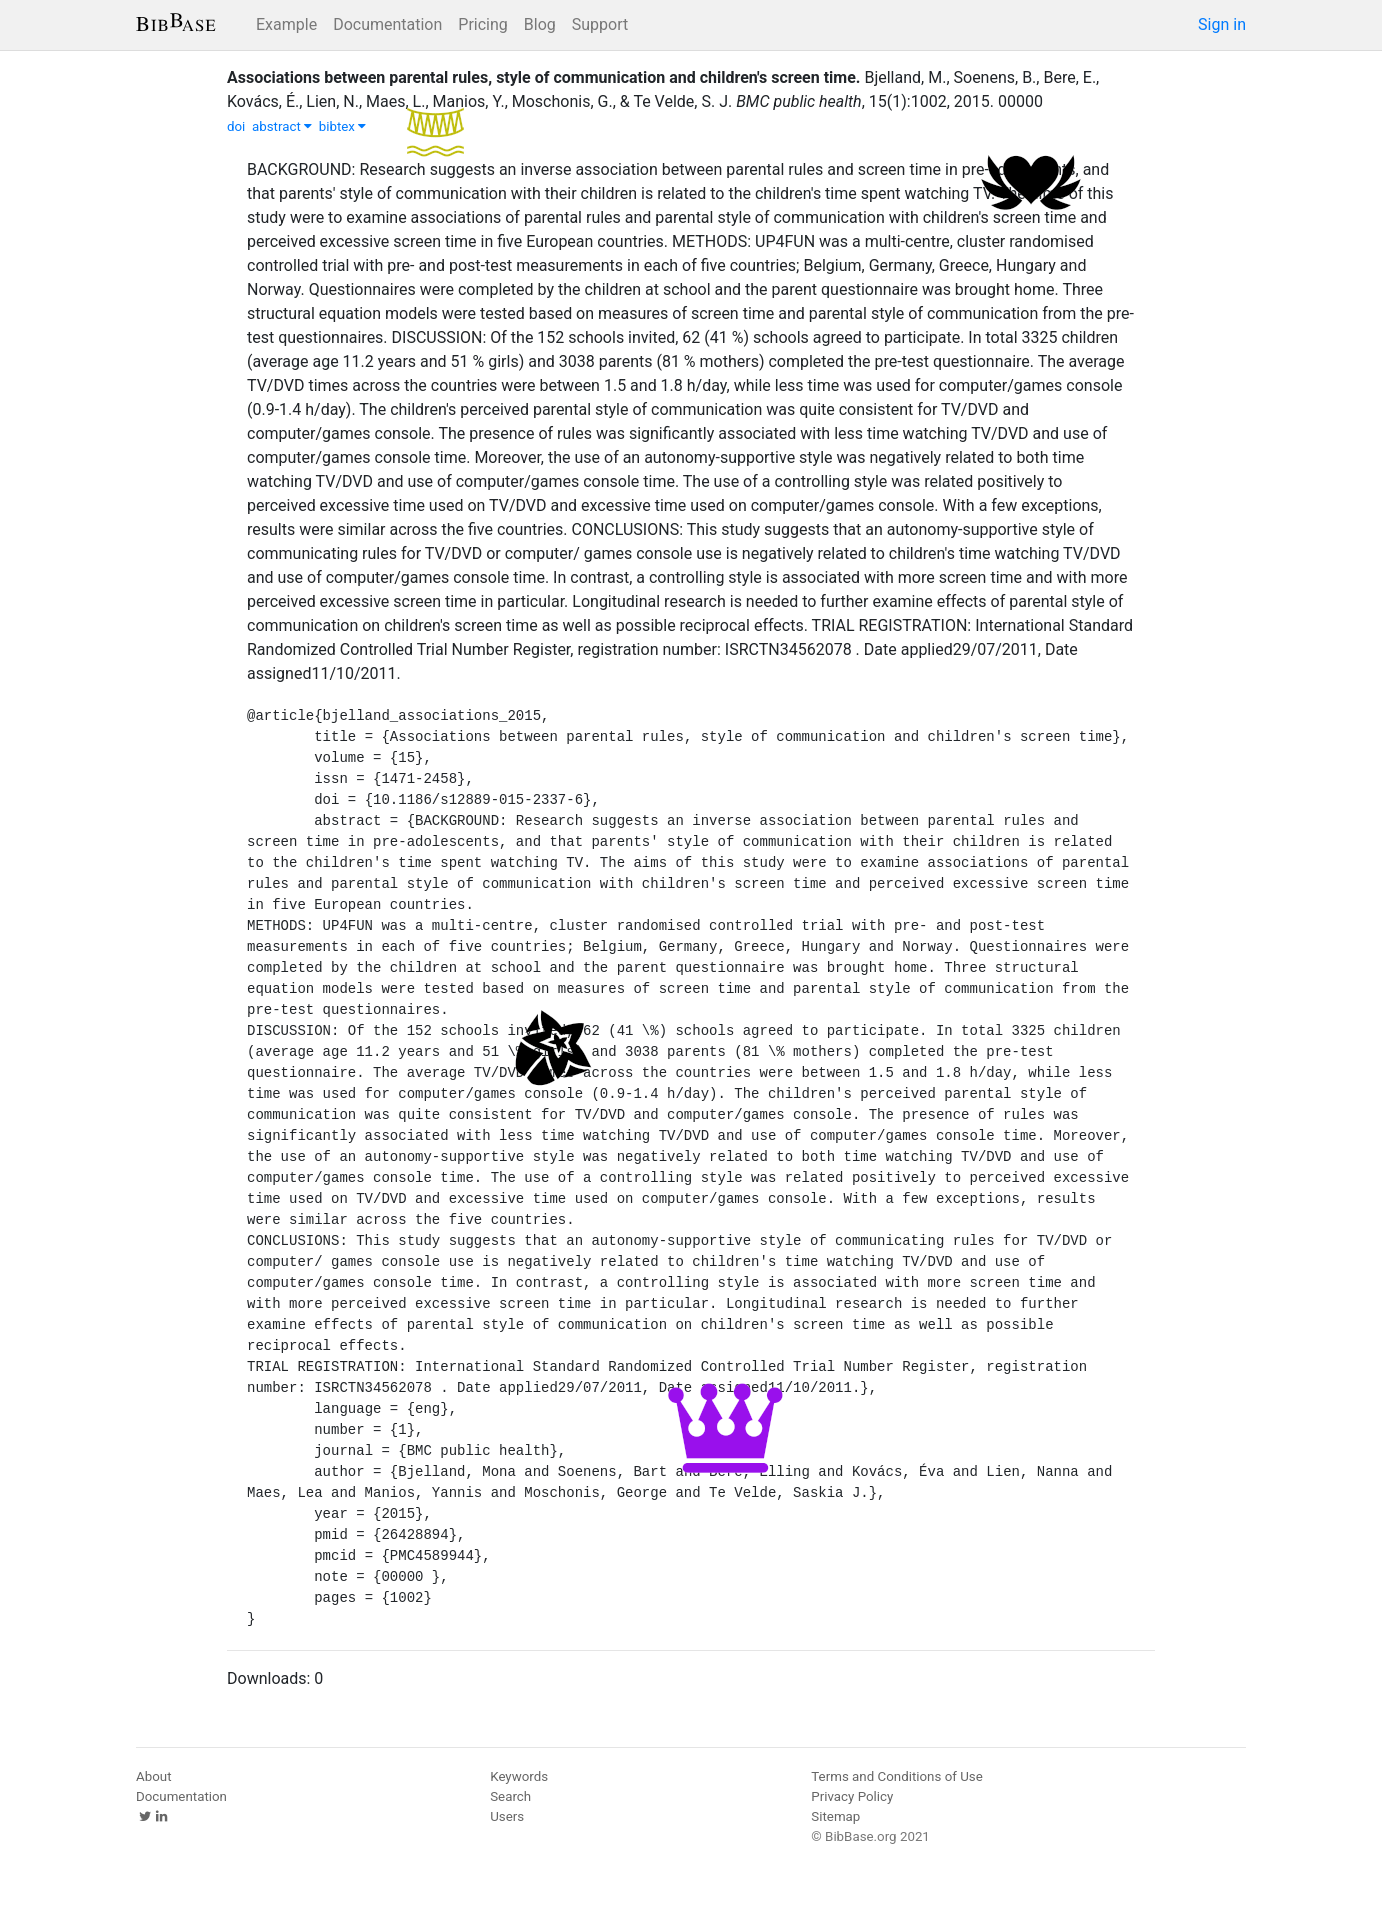 This screenshot has width=1382, height=1920. Describe the element at coordinates (435, 129) in the screenshot. I see `rope bridge obstacle or crossing point in a game` at that location.